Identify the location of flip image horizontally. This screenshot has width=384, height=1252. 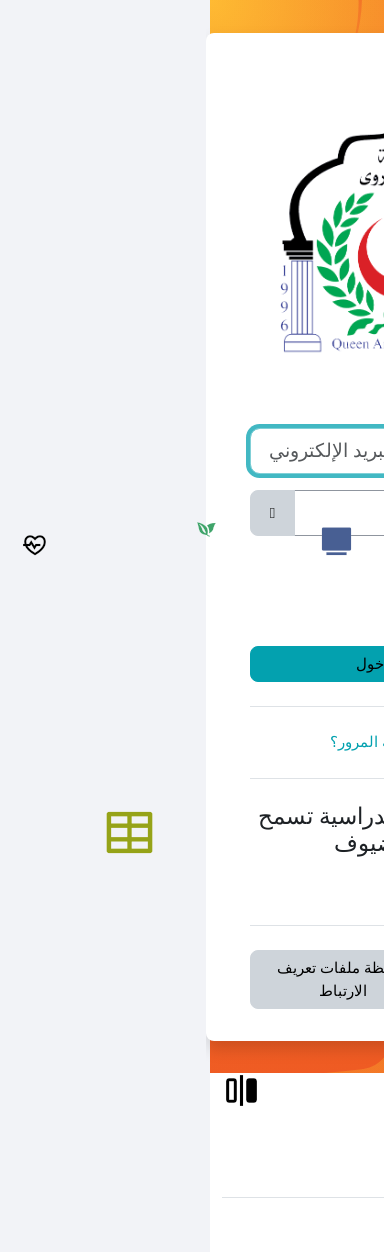
(241, 1090).